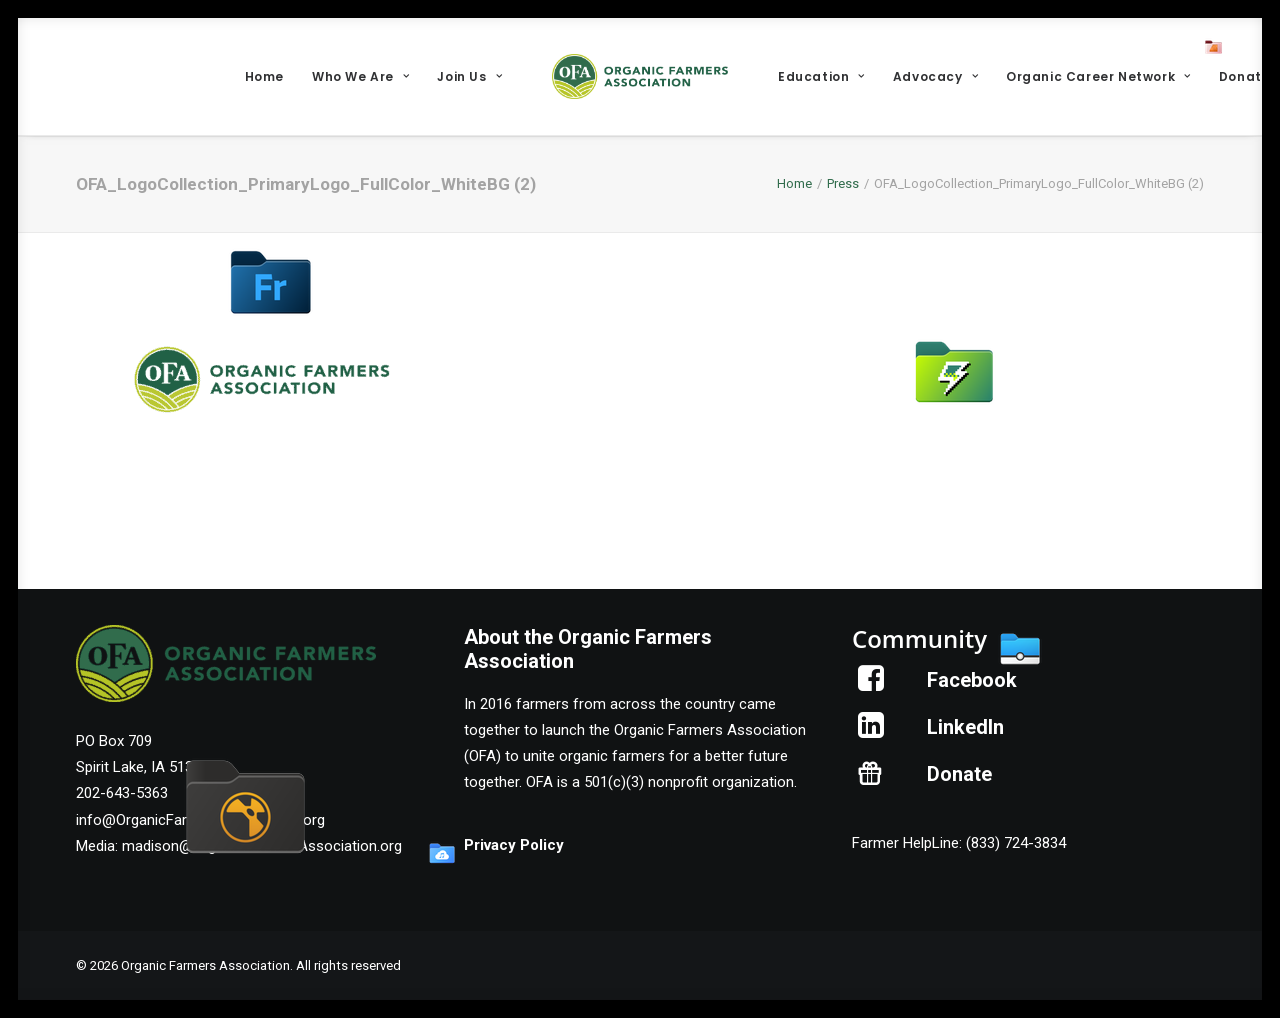 The image size is (1280, 1018). What do you see at coordinates (245, 810) in the screenshot?
I see `folder containing nuke compositing software project files` at bounding box center [245, 810].